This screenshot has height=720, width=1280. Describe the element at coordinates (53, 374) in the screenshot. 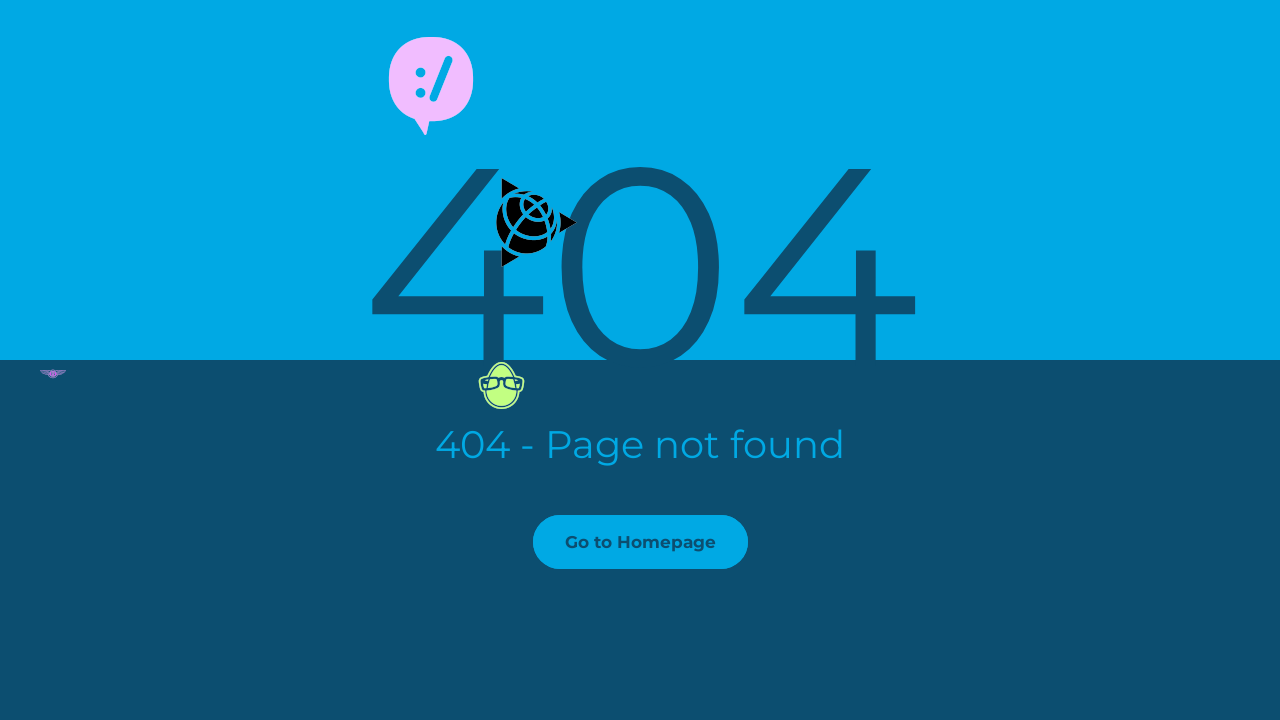

I see `Bentley Motors official brand logo` at that location.